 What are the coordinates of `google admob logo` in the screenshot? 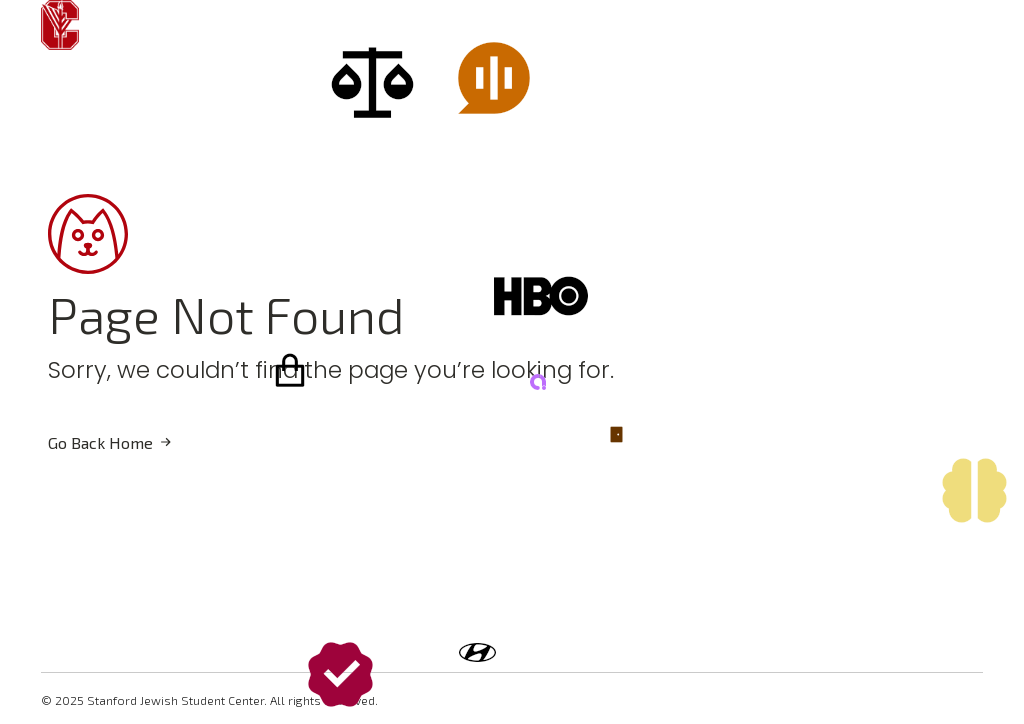 It's located at (538, 382).